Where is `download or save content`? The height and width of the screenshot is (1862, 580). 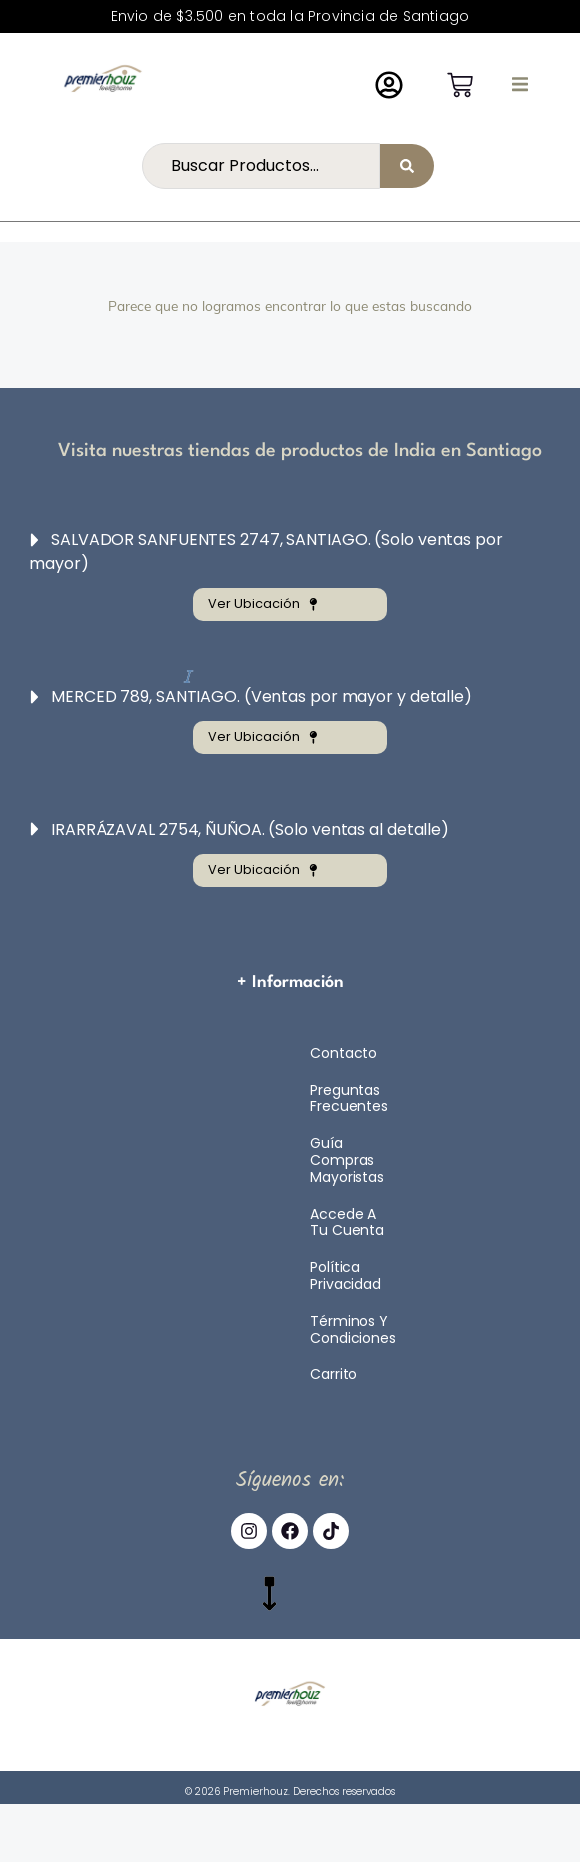 download or save content is located at coordinates (269, 1593).